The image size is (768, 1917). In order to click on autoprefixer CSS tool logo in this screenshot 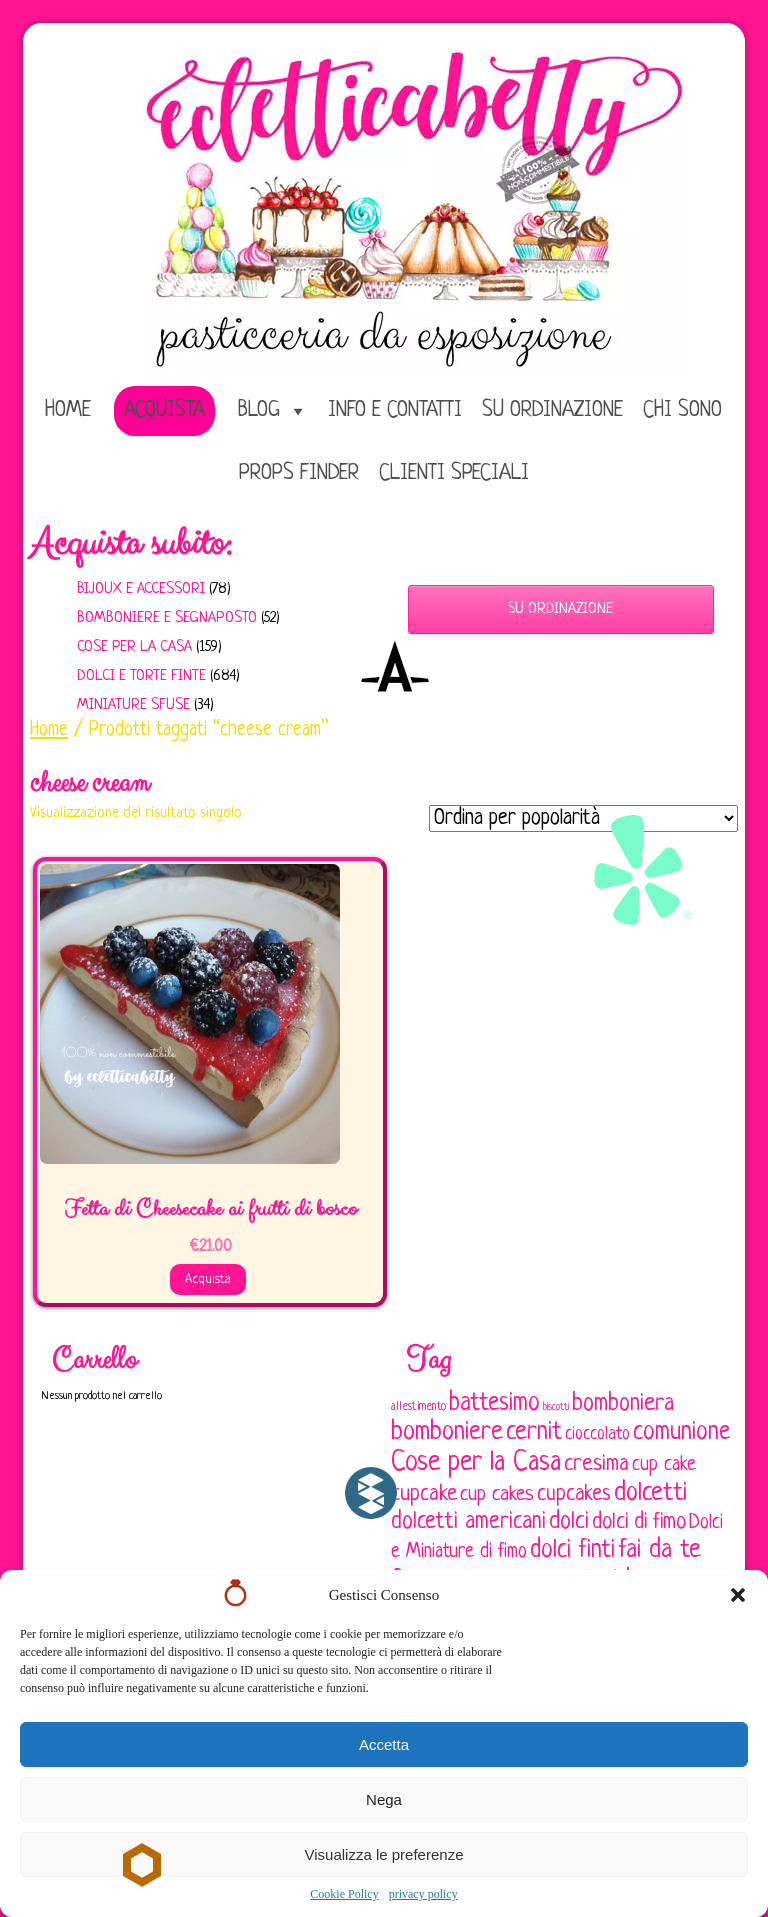, I will do `click(395, 666)`.